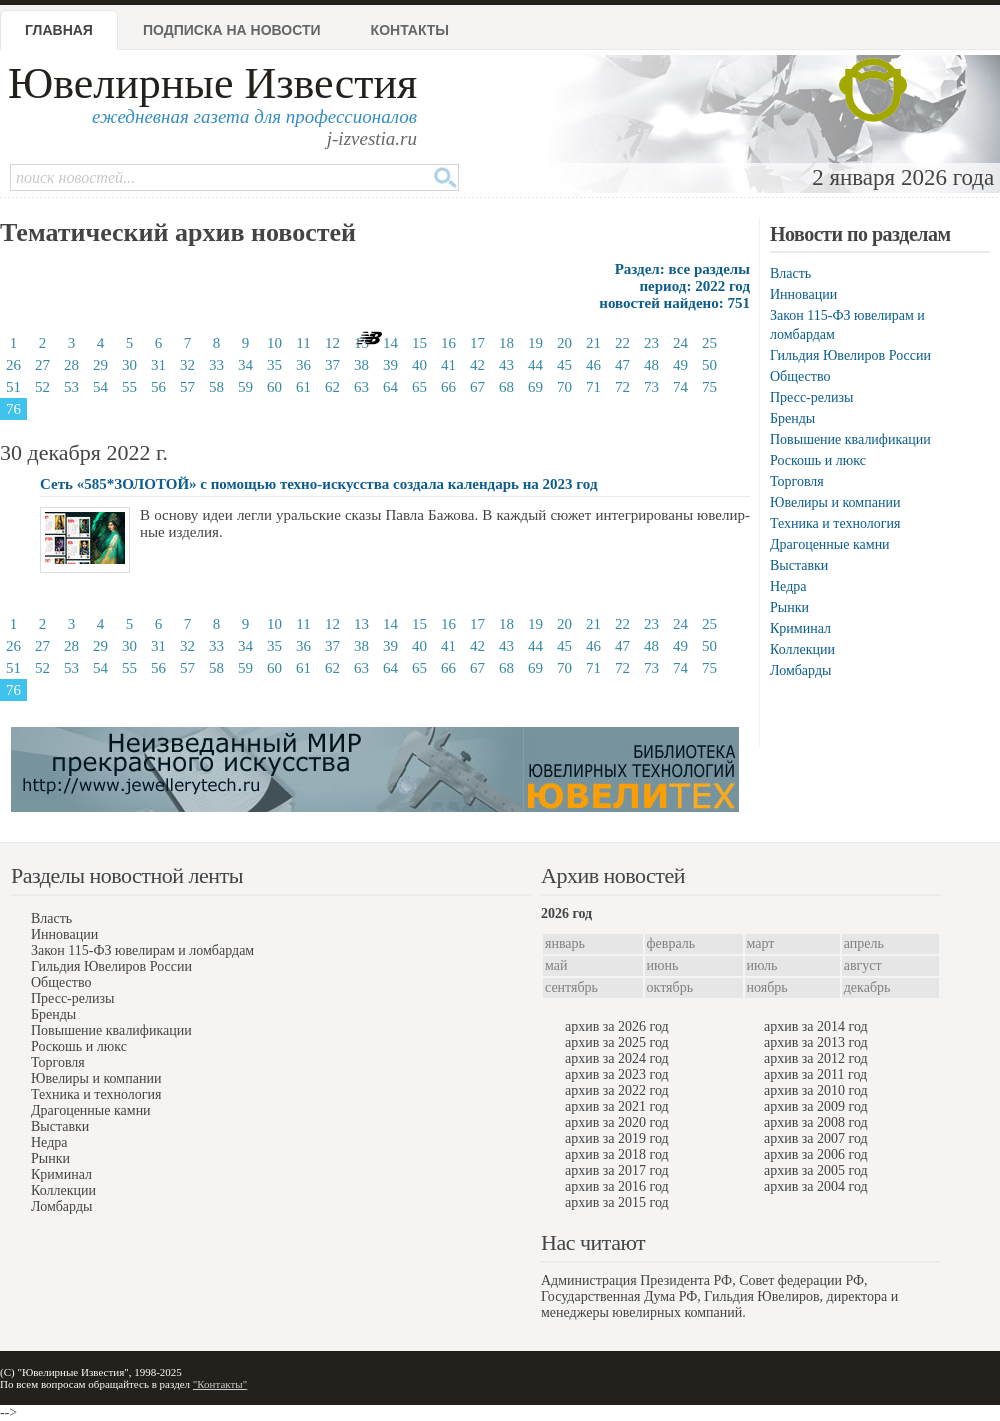 The image size is (1000, 1421). I want to click on New Balance brand logo, so click(369, 338).